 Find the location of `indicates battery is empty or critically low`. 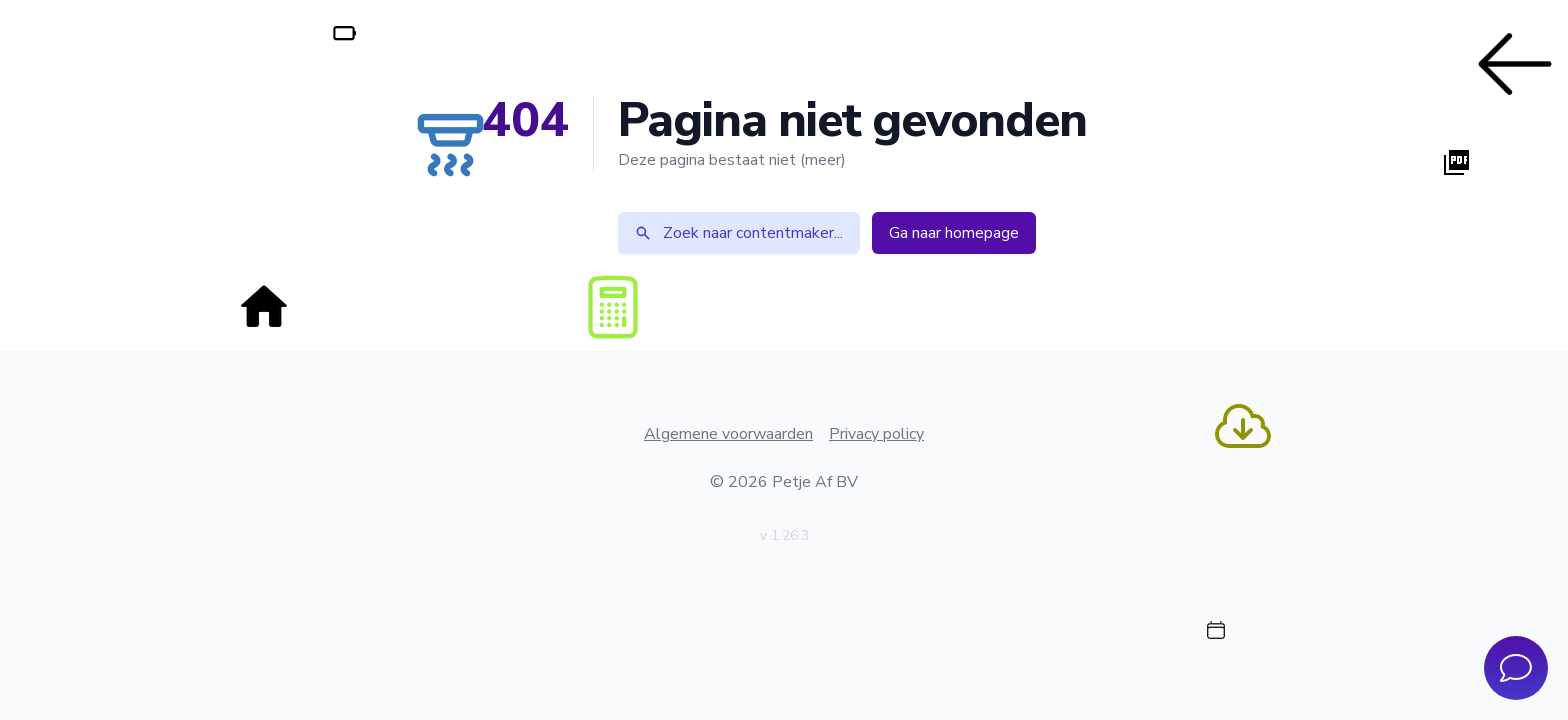

indicates battery is empty or critically low is located at coordinates (344, 32).